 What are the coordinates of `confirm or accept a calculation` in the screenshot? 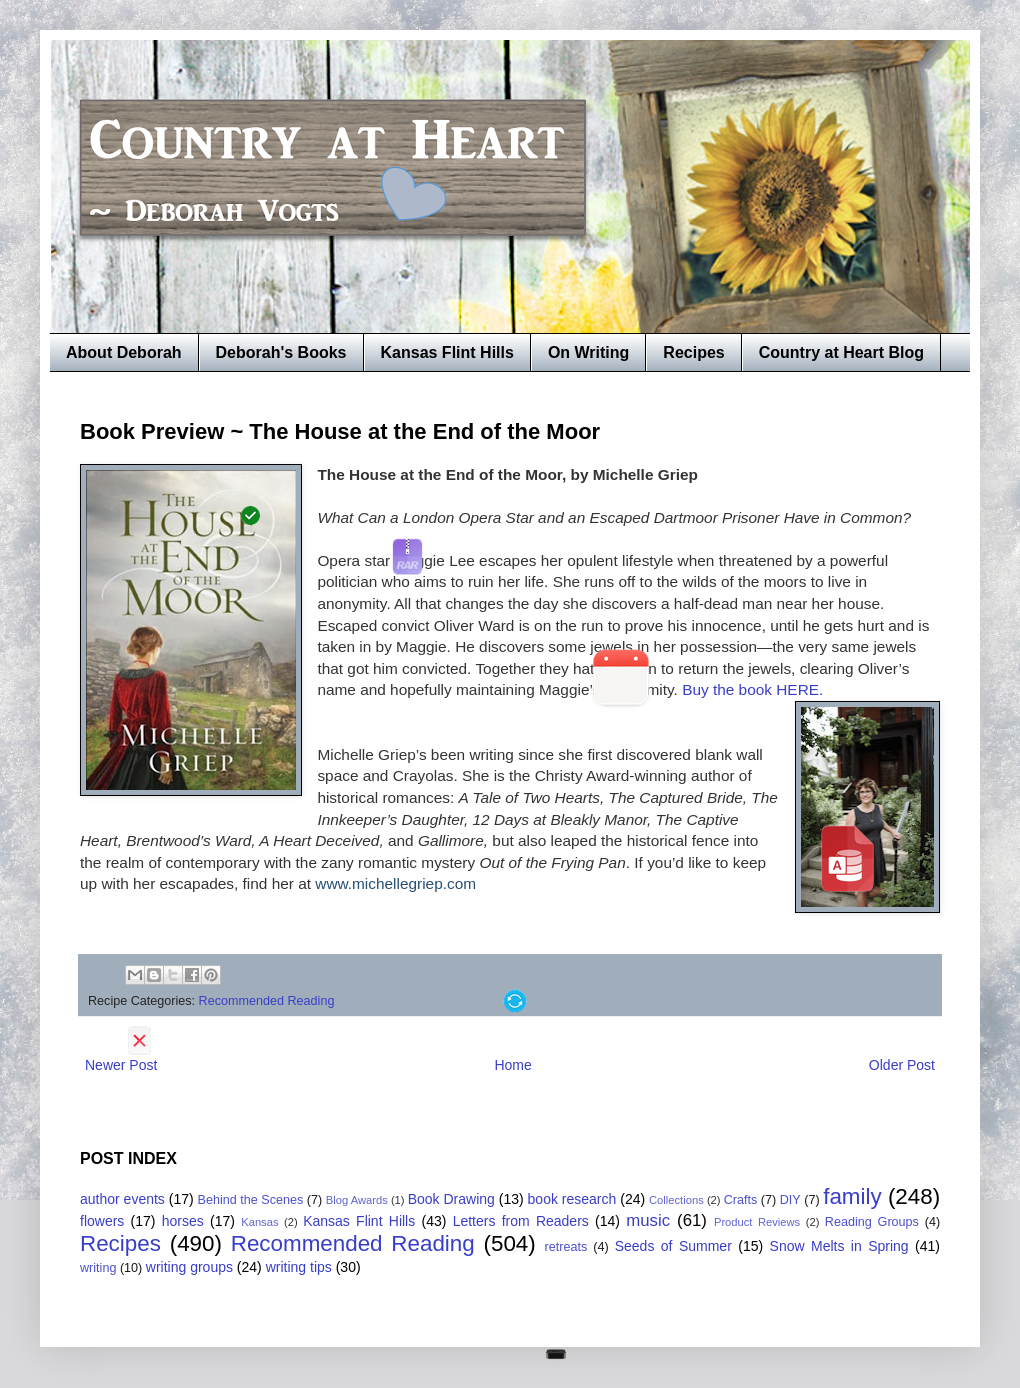 It's located at (250, 515).